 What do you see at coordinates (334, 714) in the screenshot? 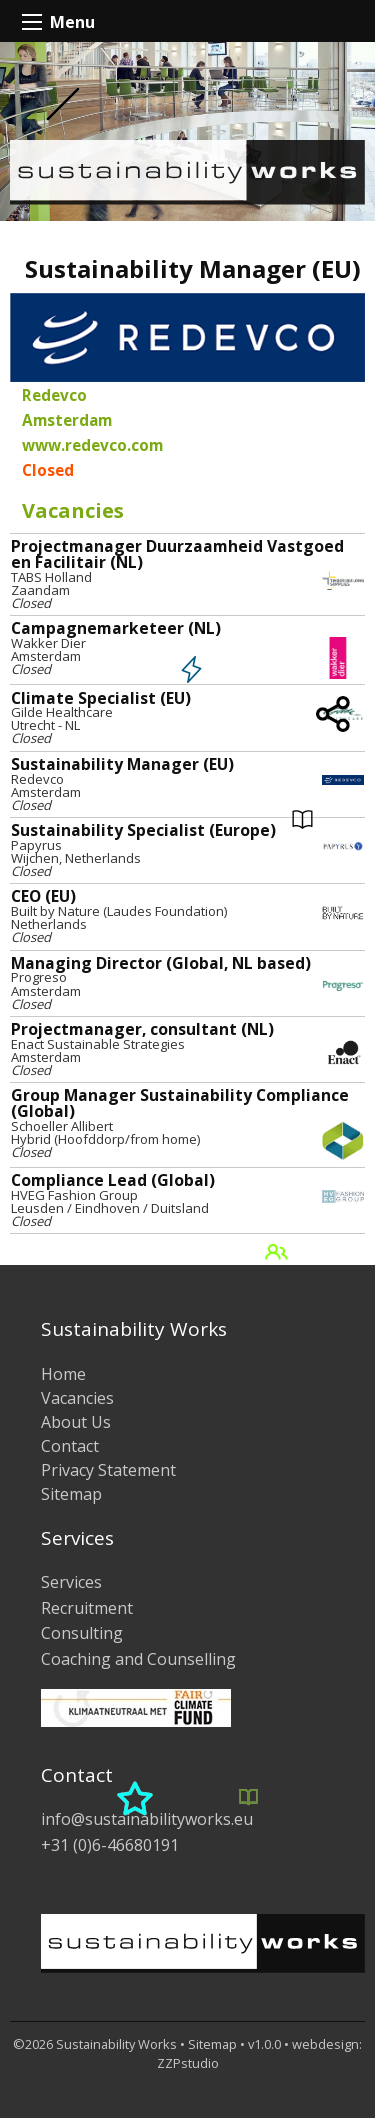
I see `share content to other apps or platforms` at bounding box center [334, 714].